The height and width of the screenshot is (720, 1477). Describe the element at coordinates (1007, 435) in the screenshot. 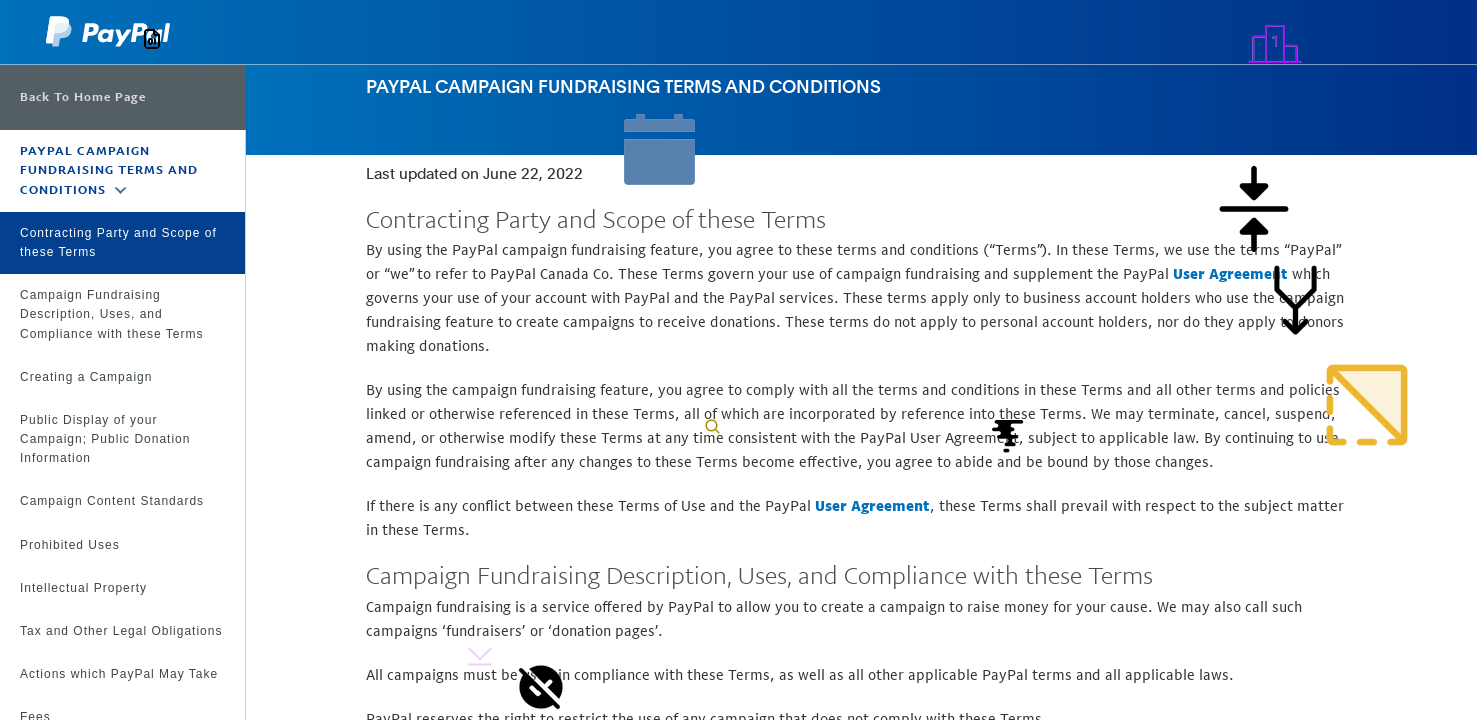

I see `indicates severe weather alert or tornado warning` at that location.